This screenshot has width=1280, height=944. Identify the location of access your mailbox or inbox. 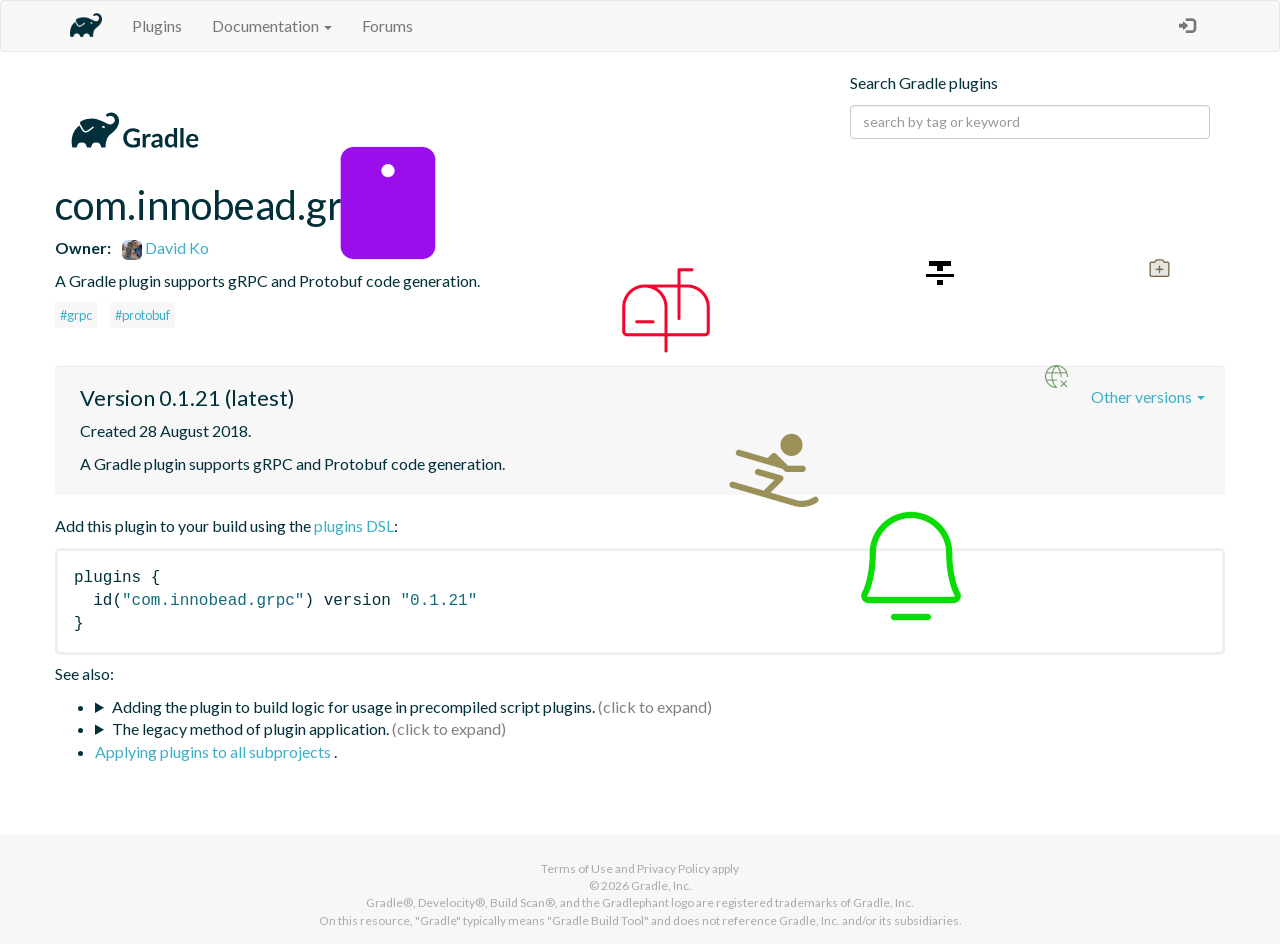
(666, 312).